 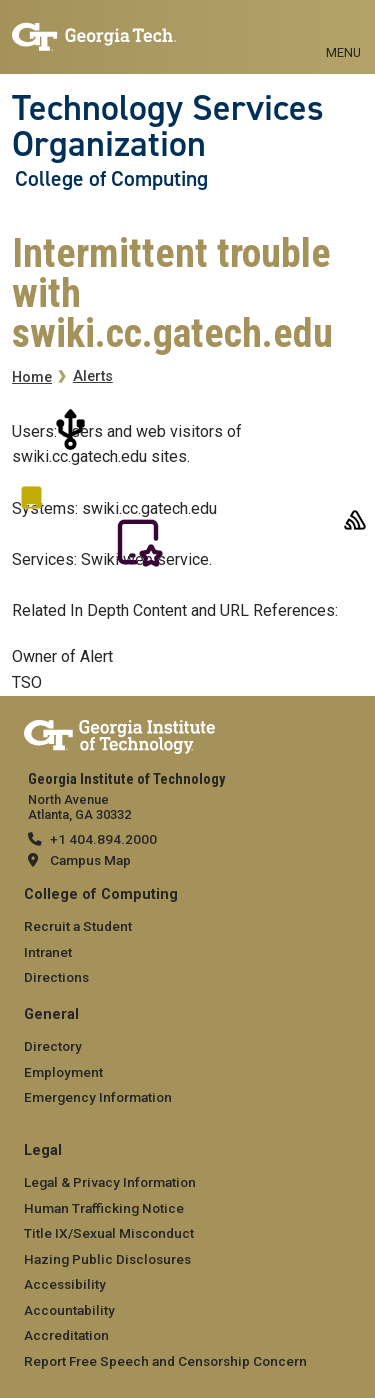 I want to click on sentry error monitoring integration, so click(x=355, y=520).